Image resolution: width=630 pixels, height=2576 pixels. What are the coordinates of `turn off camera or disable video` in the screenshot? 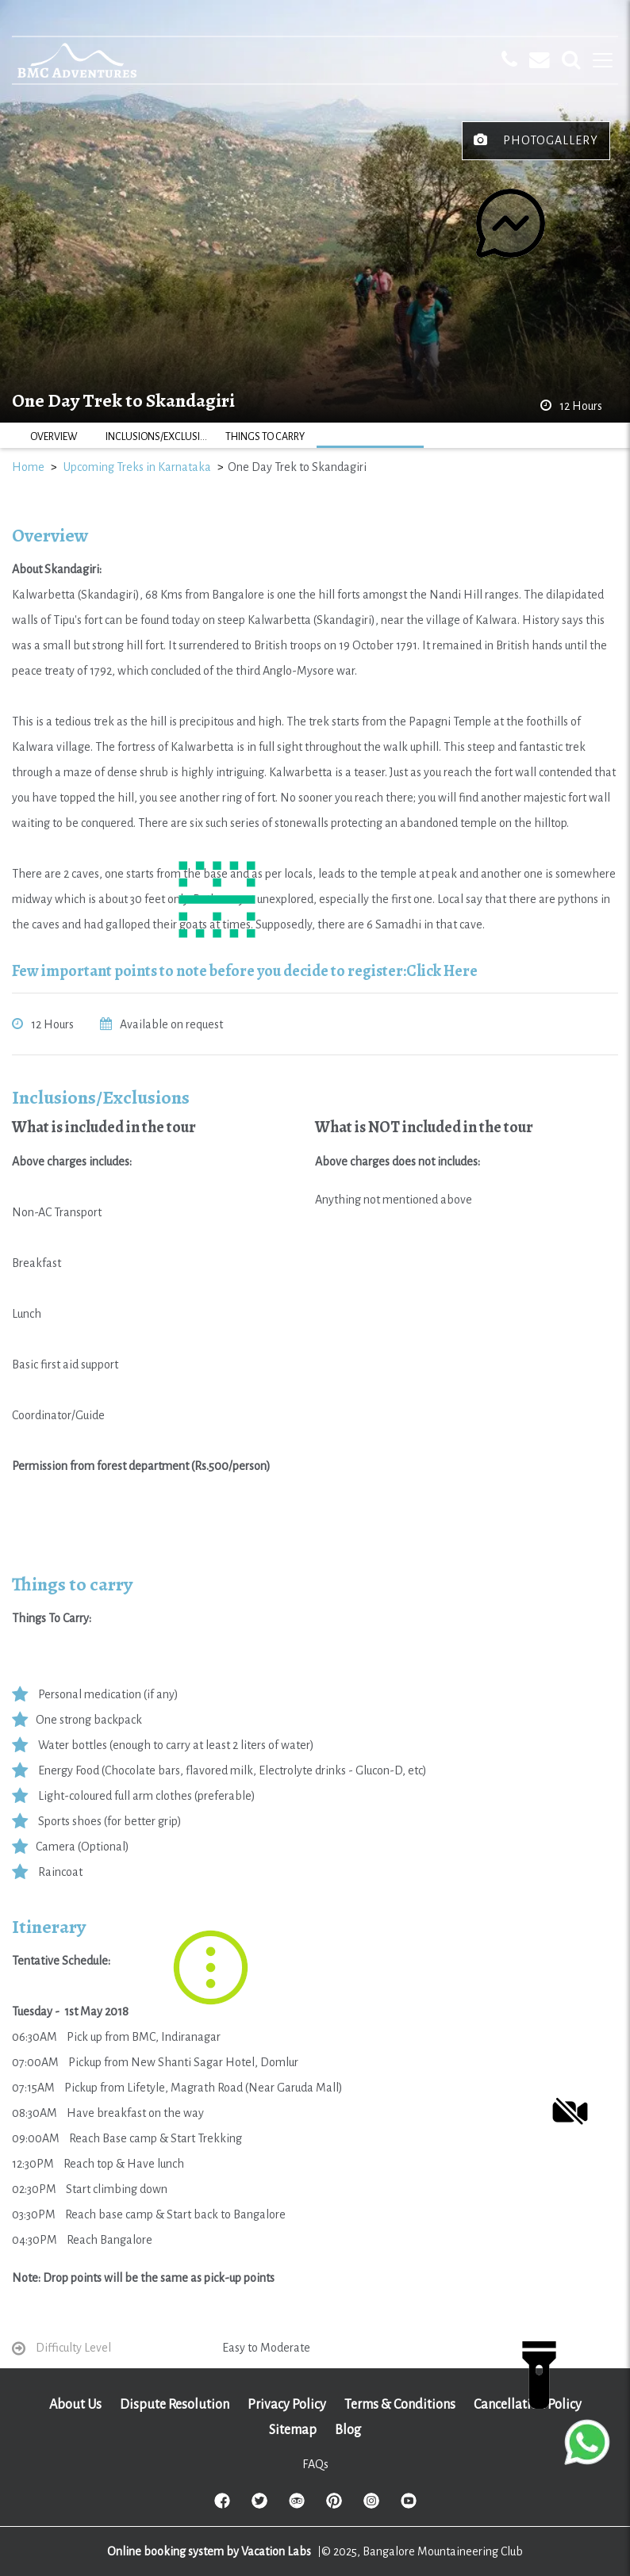 It's located at (570, 2111).